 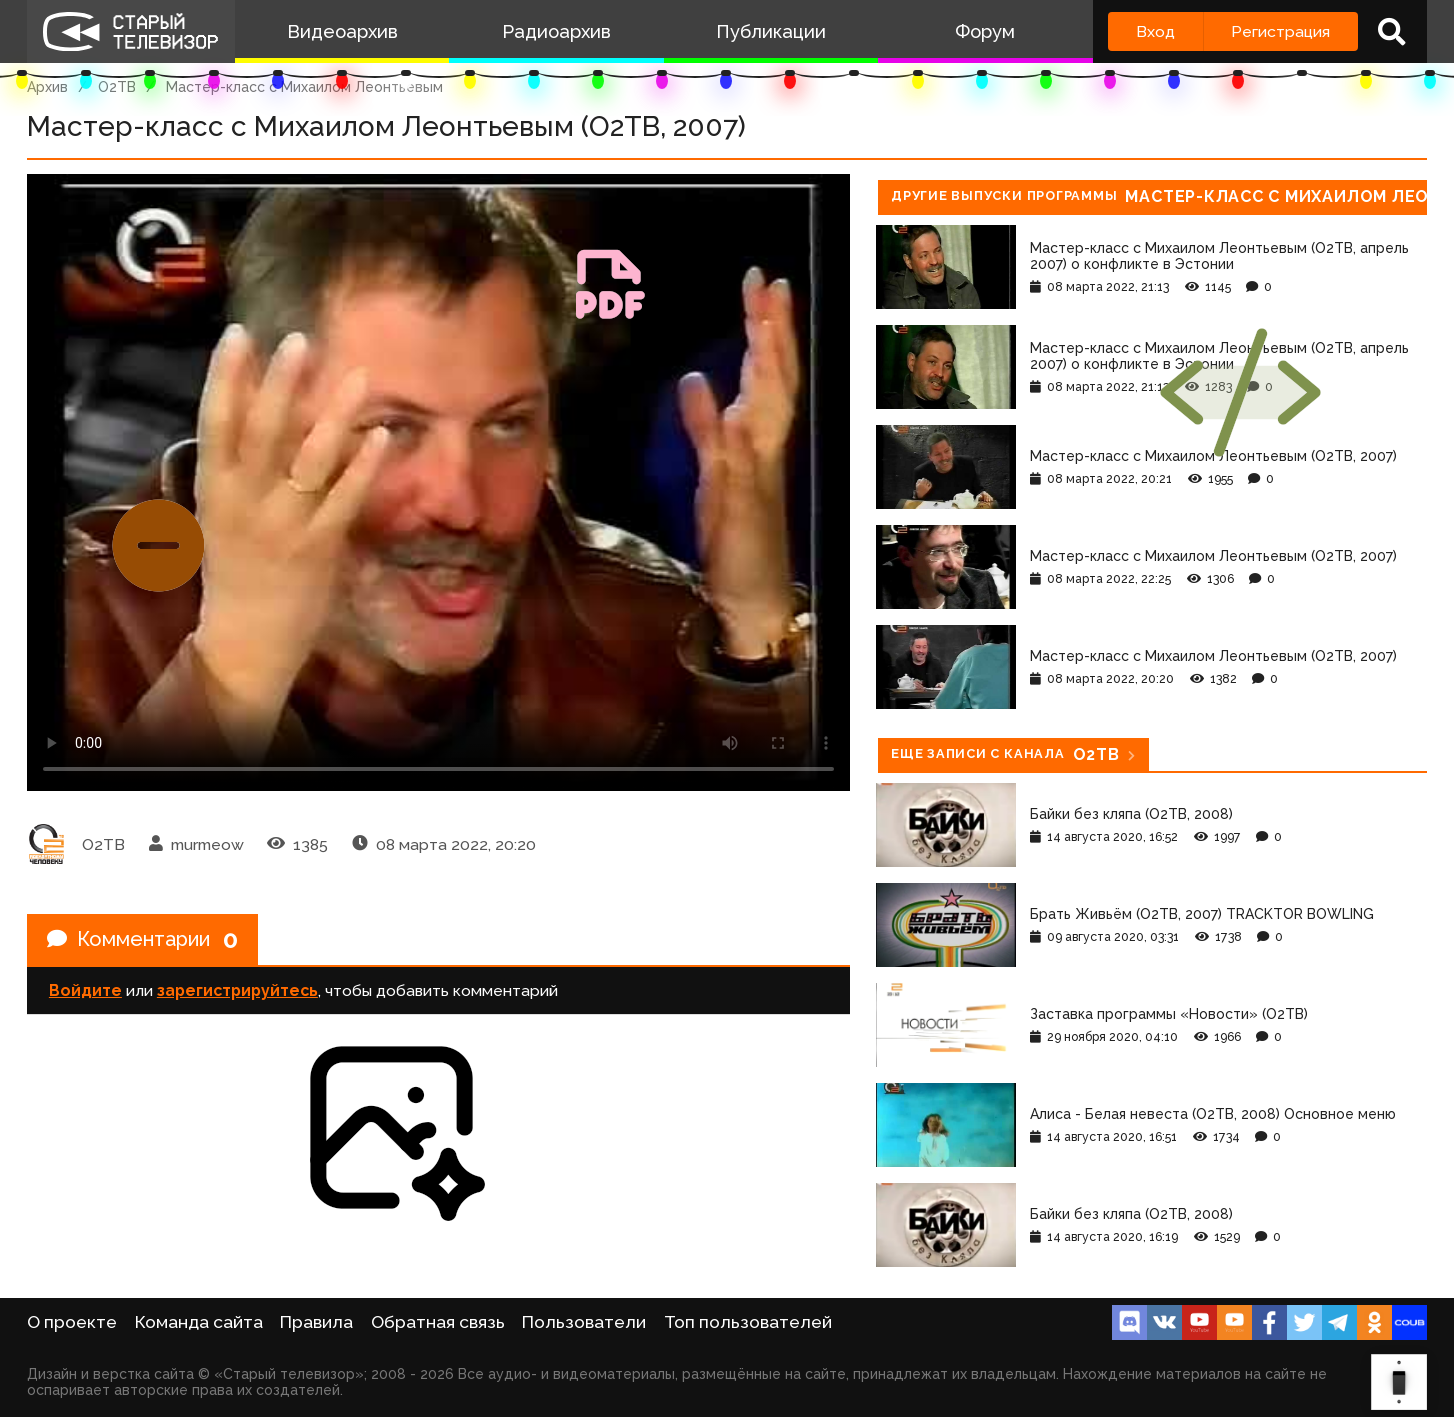 What do you see at coordinates (158, 545) in the screenshot?
I see `remove an item from a list` at bounding box center [158, 545].